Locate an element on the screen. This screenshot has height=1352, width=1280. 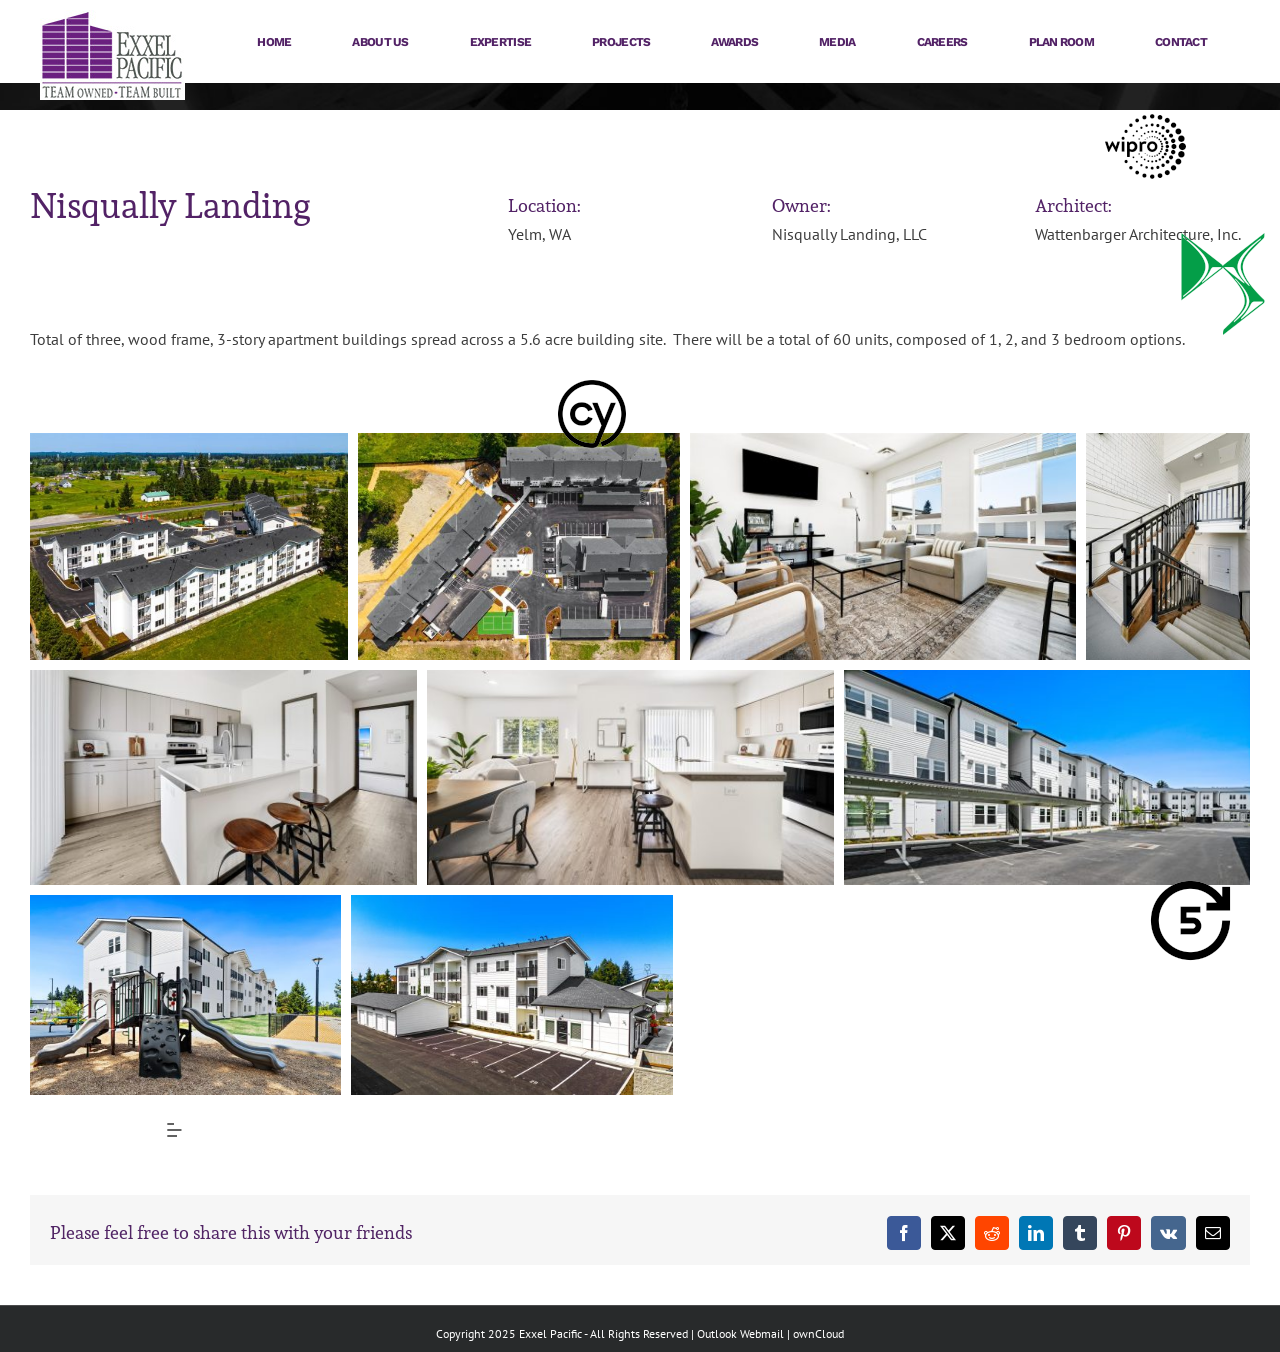
visit the Wipro website or services is located at coordinates (1145, 146).